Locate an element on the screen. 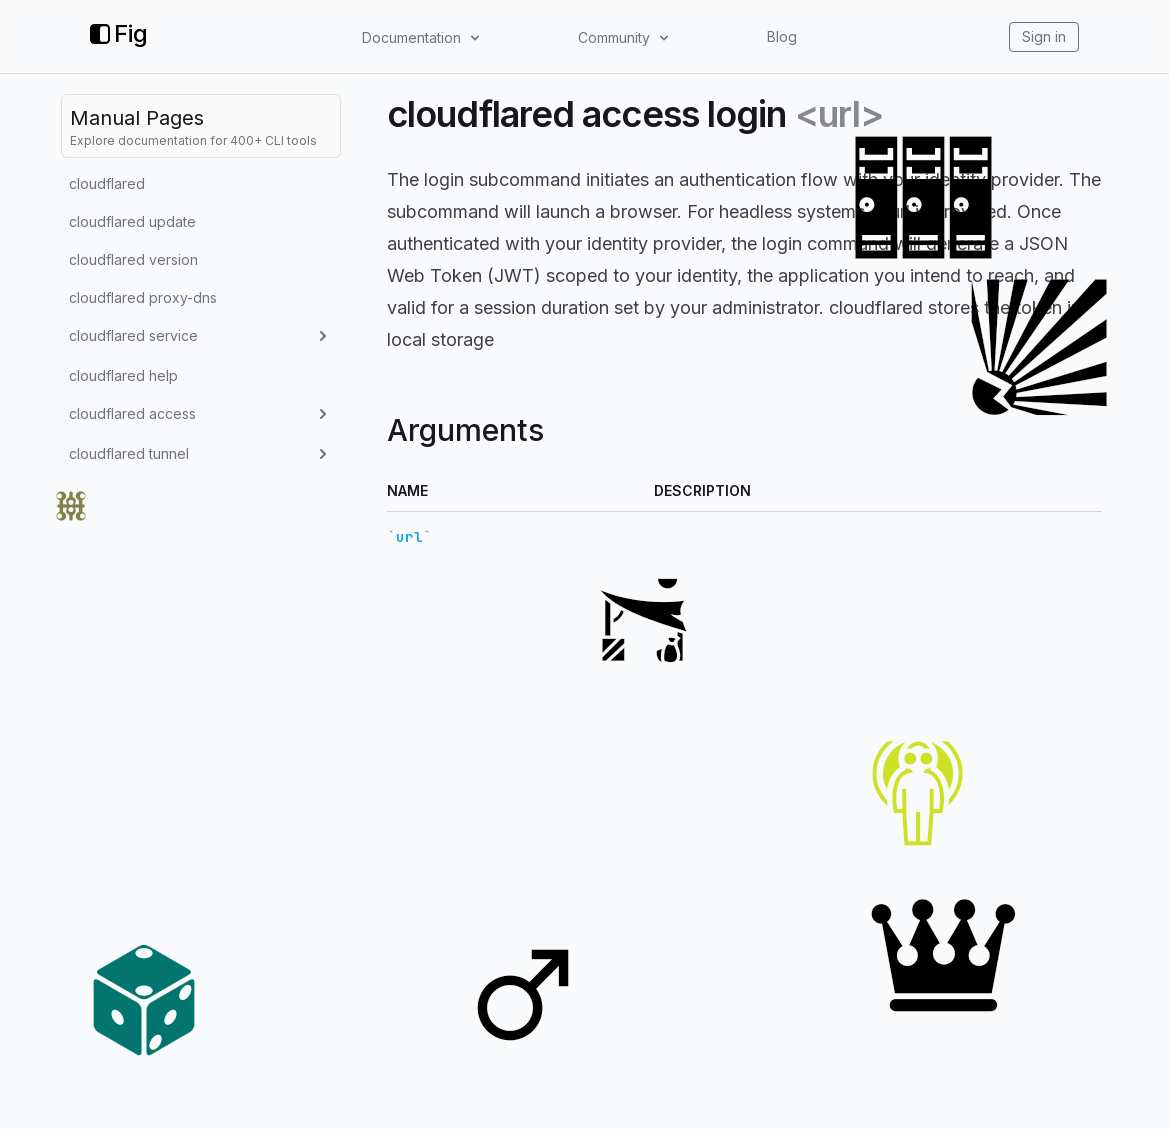  roll the dice or randomize is located at coordinates (144, 1001).